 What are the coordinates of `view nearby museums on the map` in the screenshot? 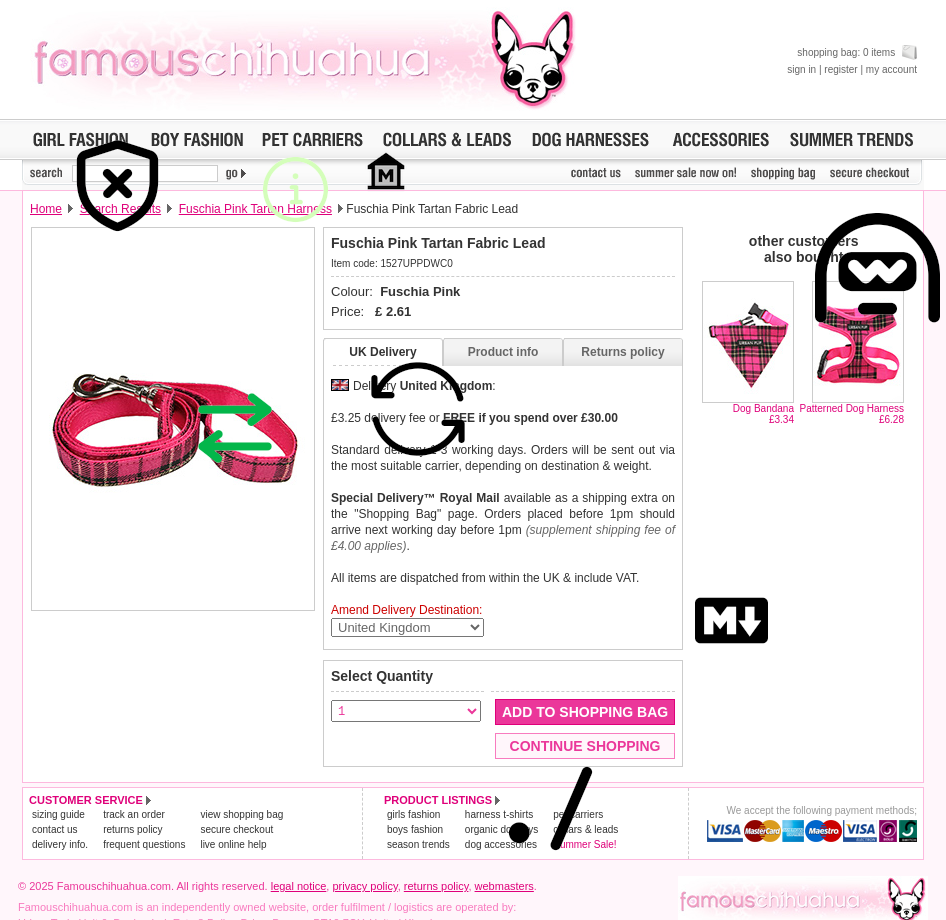 It's located at (386, 171).